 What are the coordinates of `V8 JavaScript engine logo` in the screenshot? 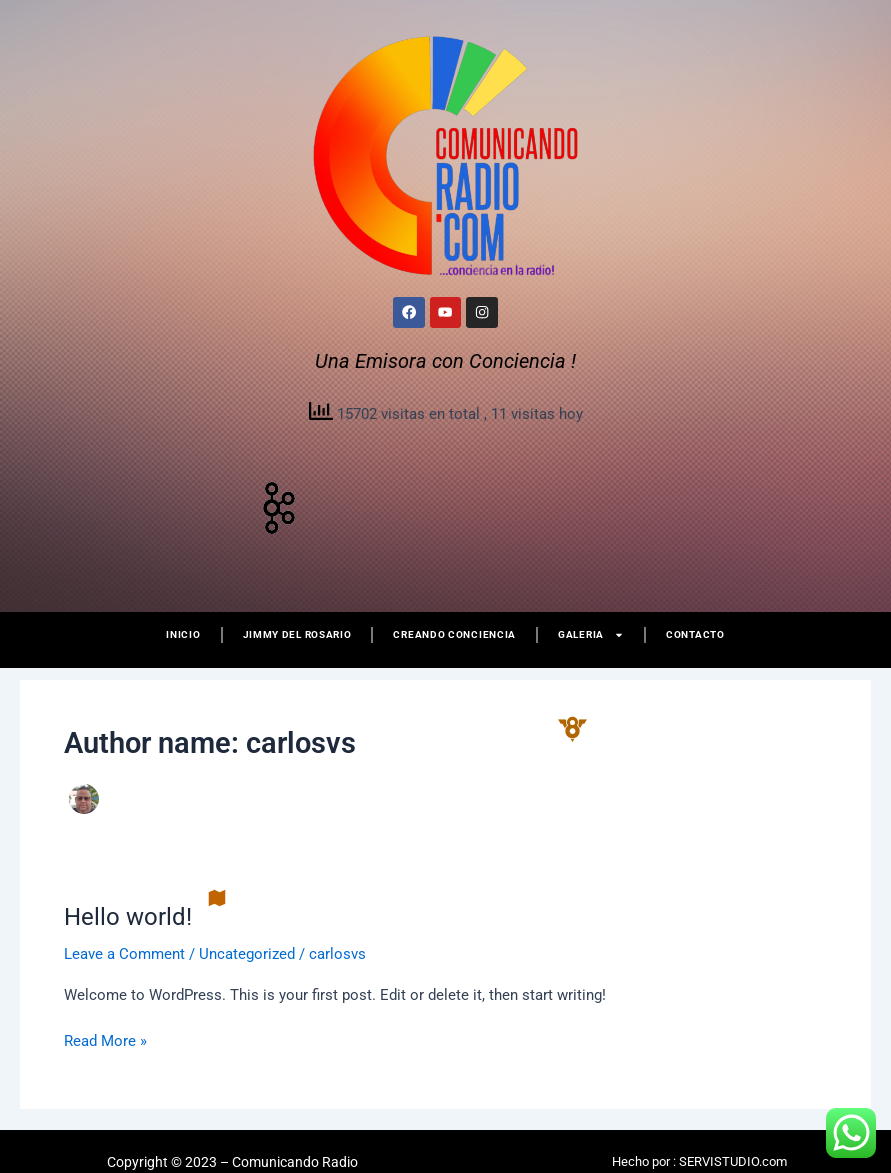 It's located at (572, 729).